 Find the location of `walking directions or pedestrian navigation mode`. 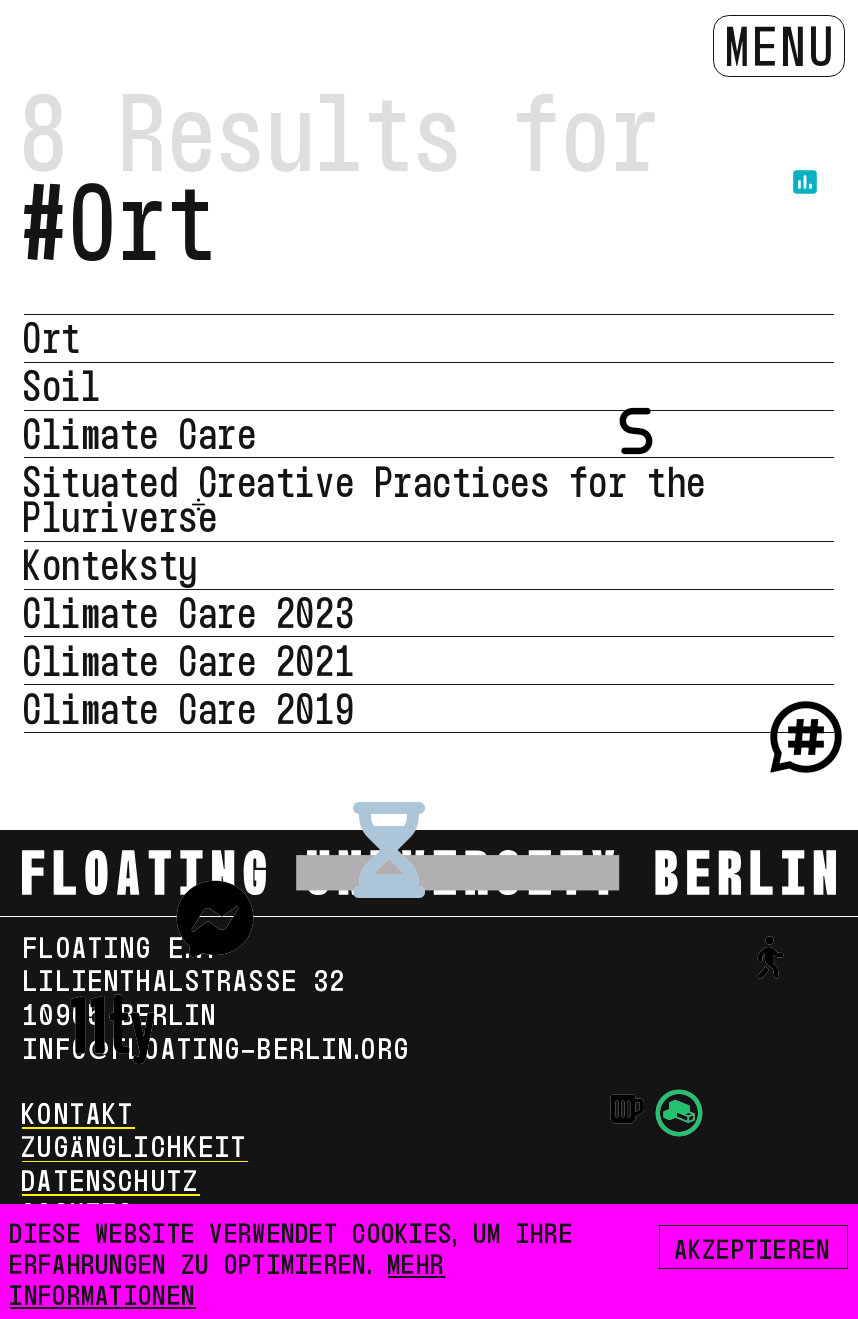

walking directions or pedestrian navigation mode is located at coordinates (769, 957).